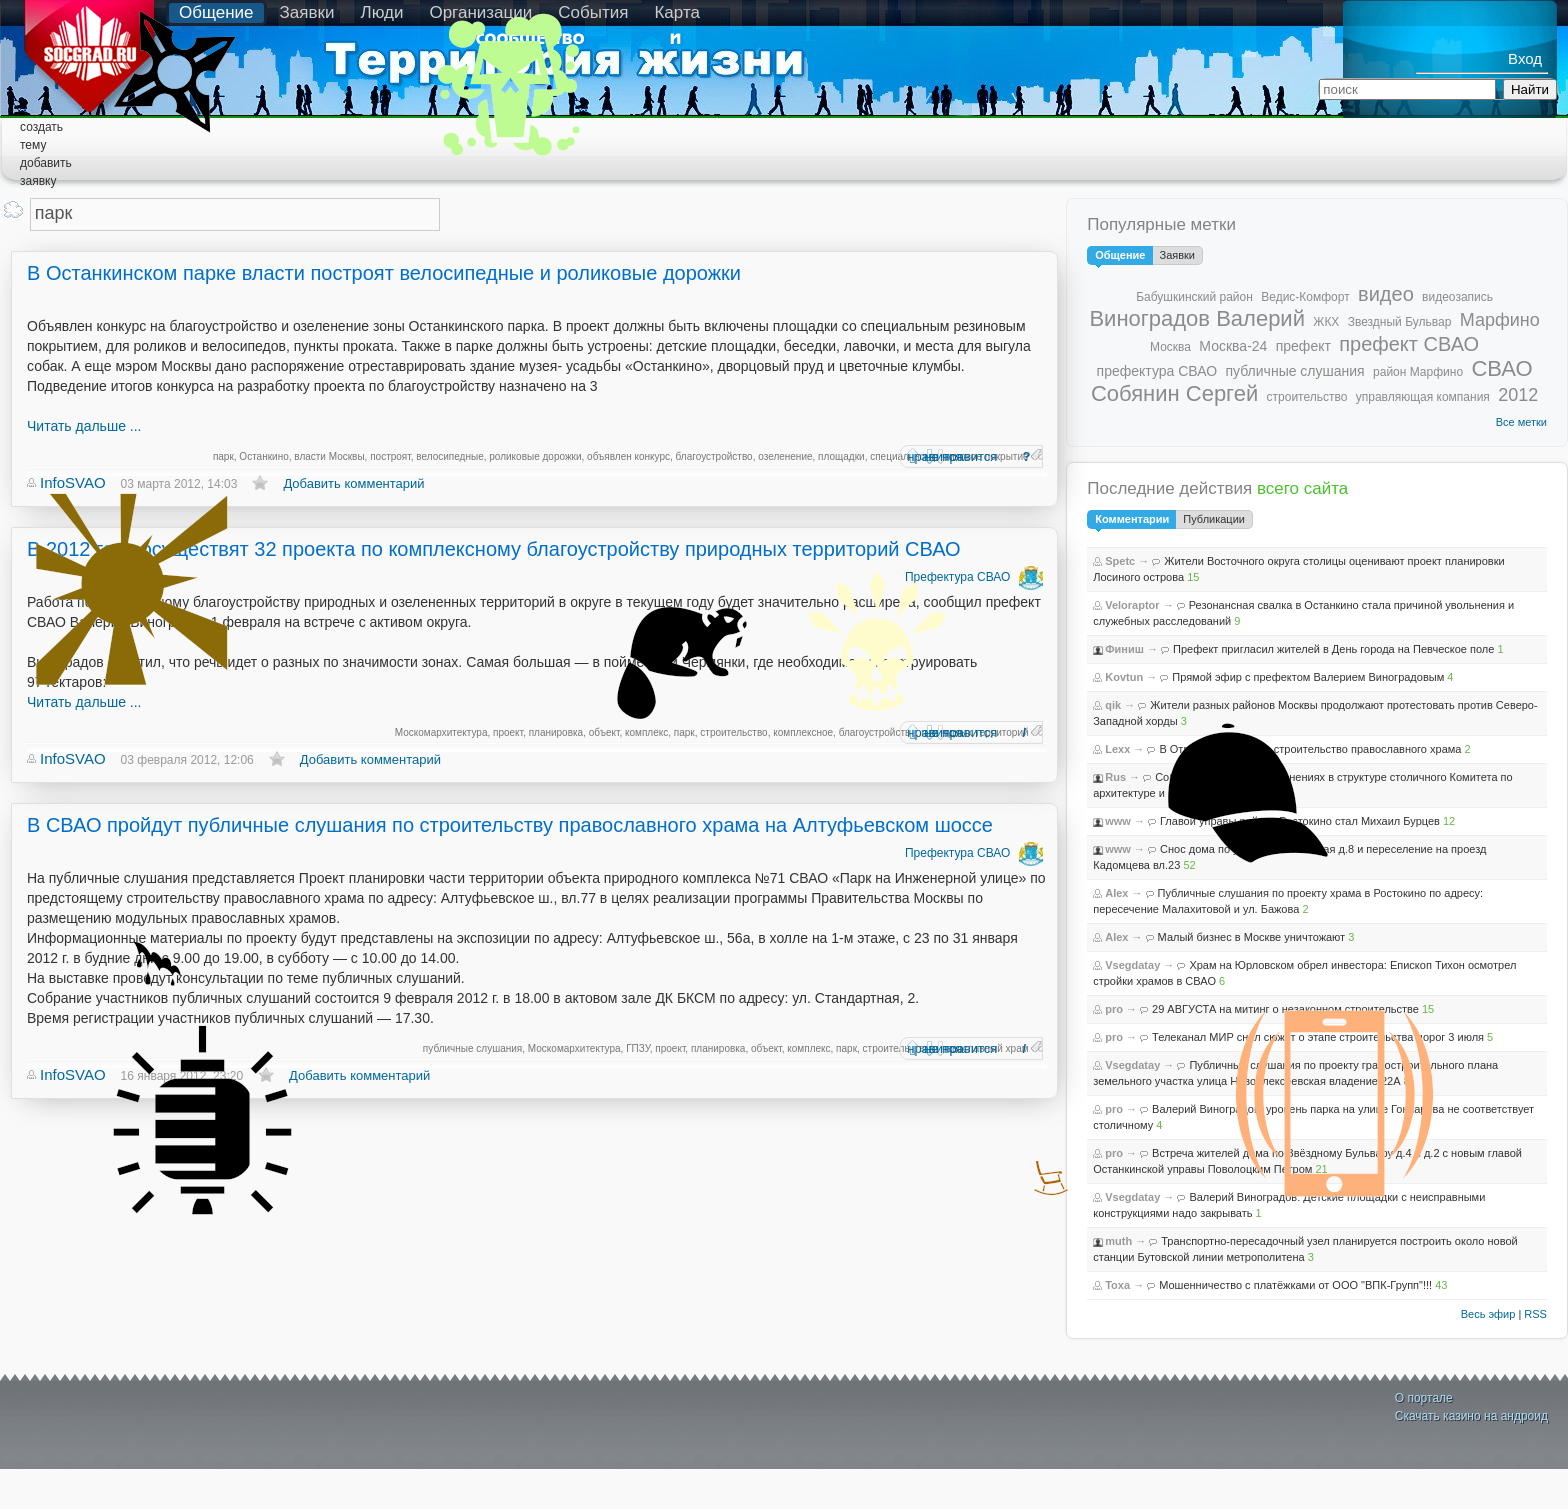 The height and width of the screenshot is (1509, 1568). What do you see at coordinates (876, 639) in the screenshot?
I see `indicates a fun or casual death/game over state` at bounding box center [876, 639].